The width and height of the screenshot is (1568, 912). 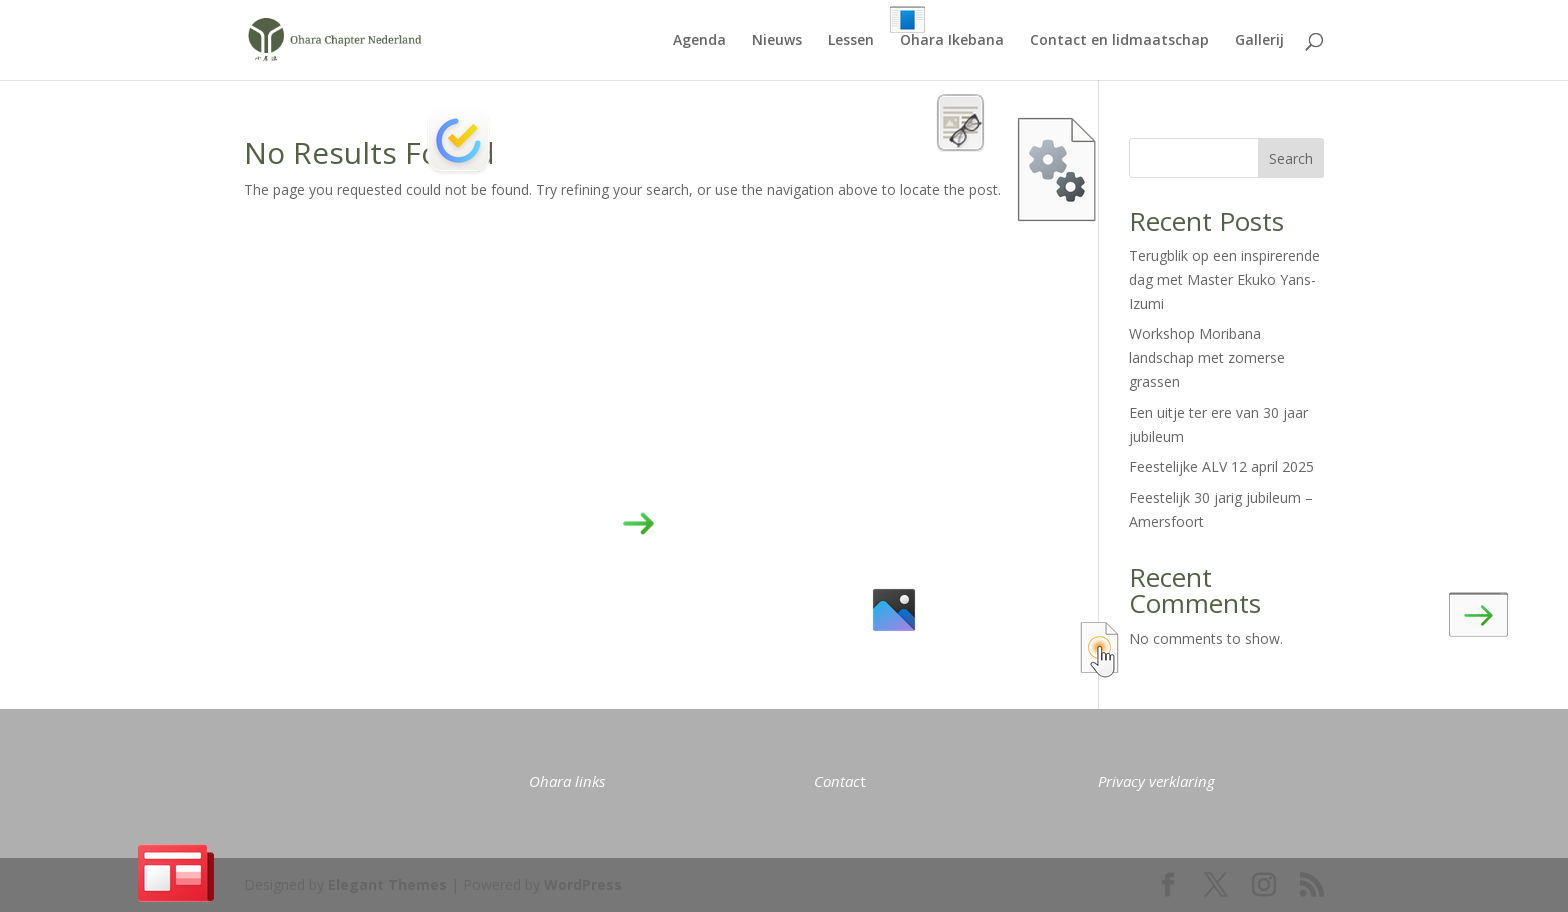 I want to click on move window to another display or position, so click(x=1478, y=614).